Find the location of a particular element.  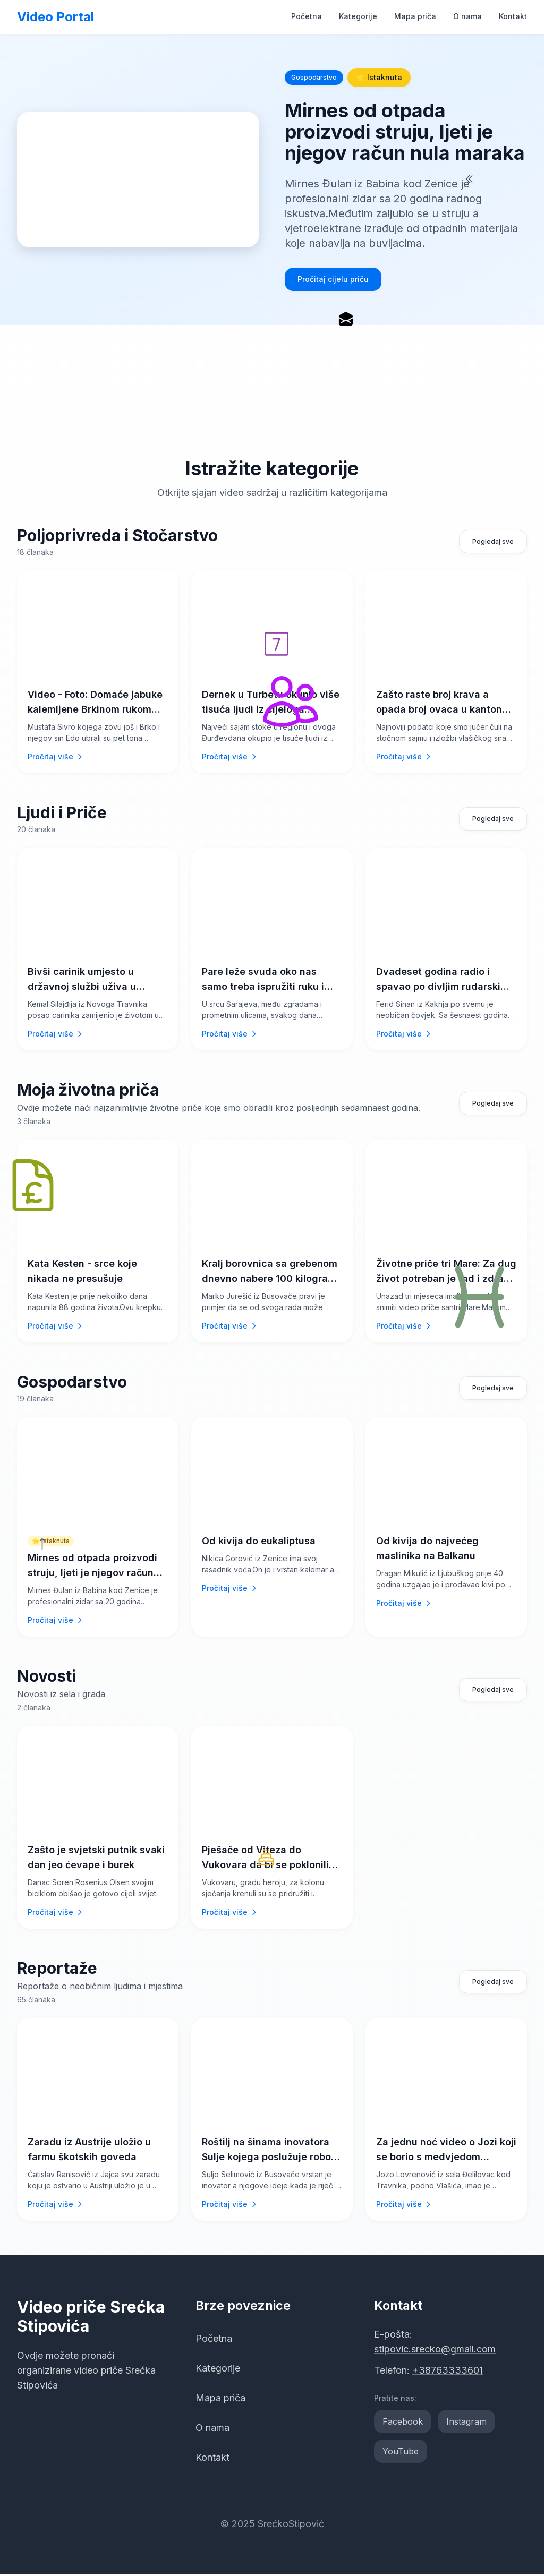

view opened or read messages is located at coordinates (346, 319).